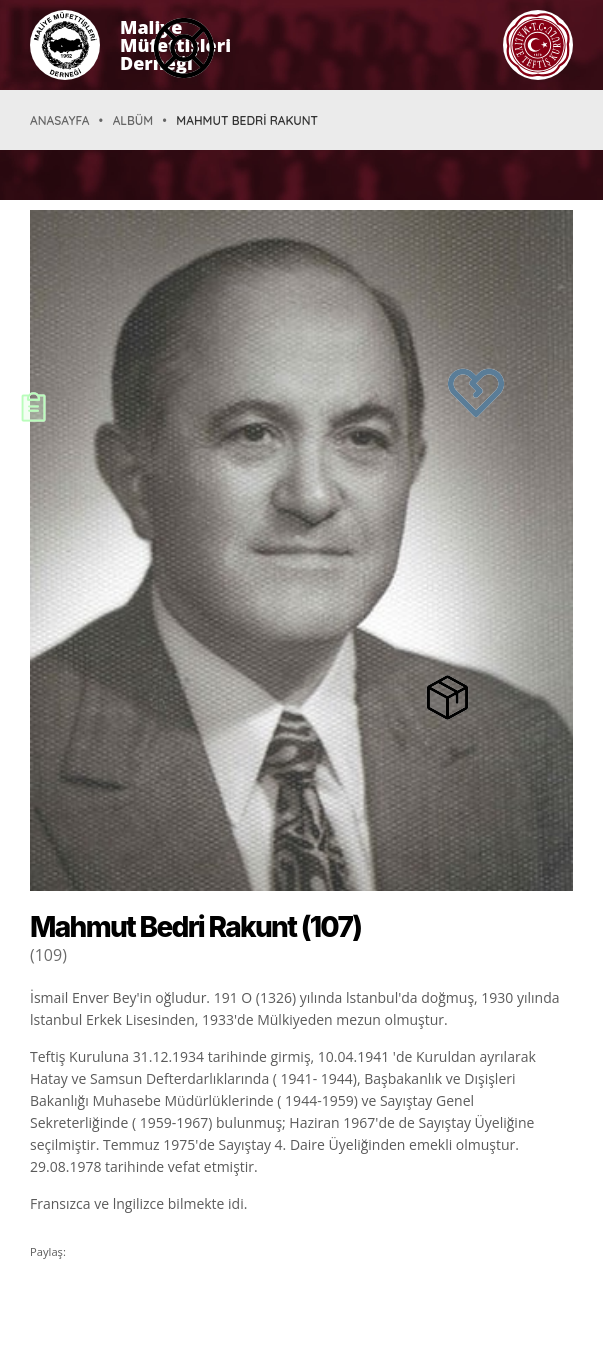 This screenshot has width=603, height=1348. What do you see at coordinates (184, 48) in the screenshot?
I see `access help or support center` at bounding box center [184, 48].